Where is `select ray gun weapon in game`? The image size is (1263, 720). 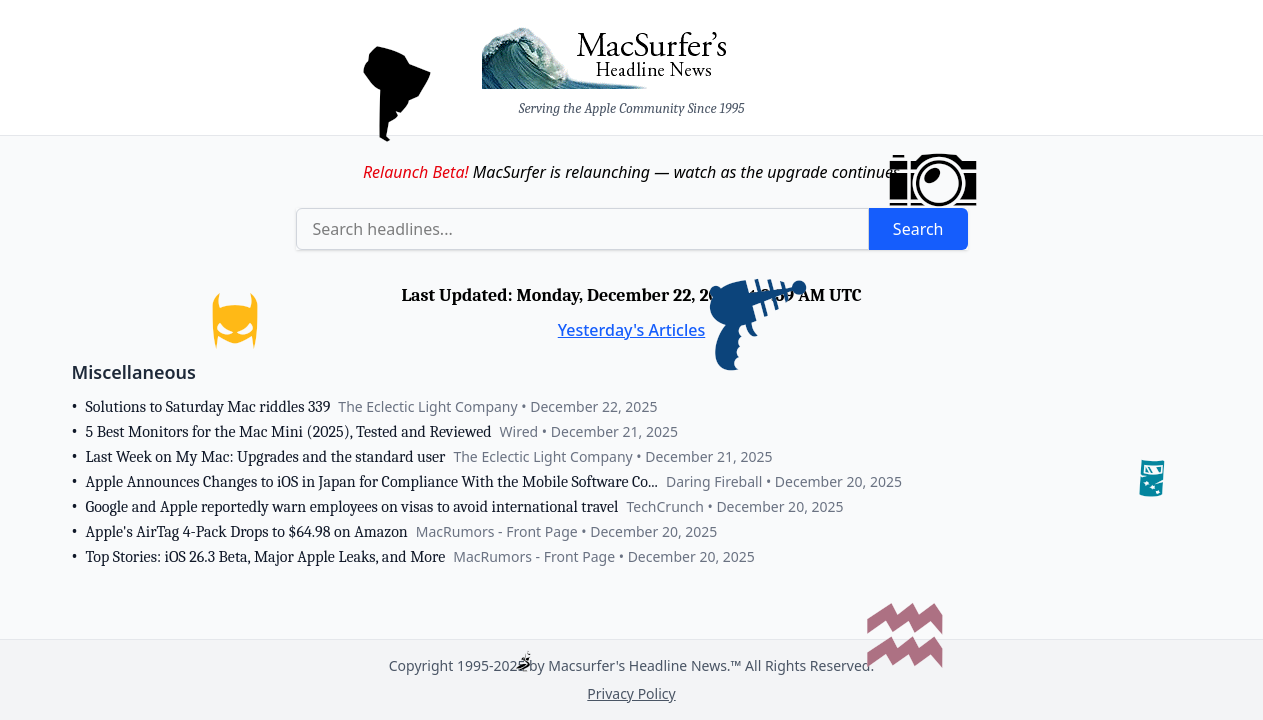 select ray gun weapon in game is located at coordinates (757, 321).